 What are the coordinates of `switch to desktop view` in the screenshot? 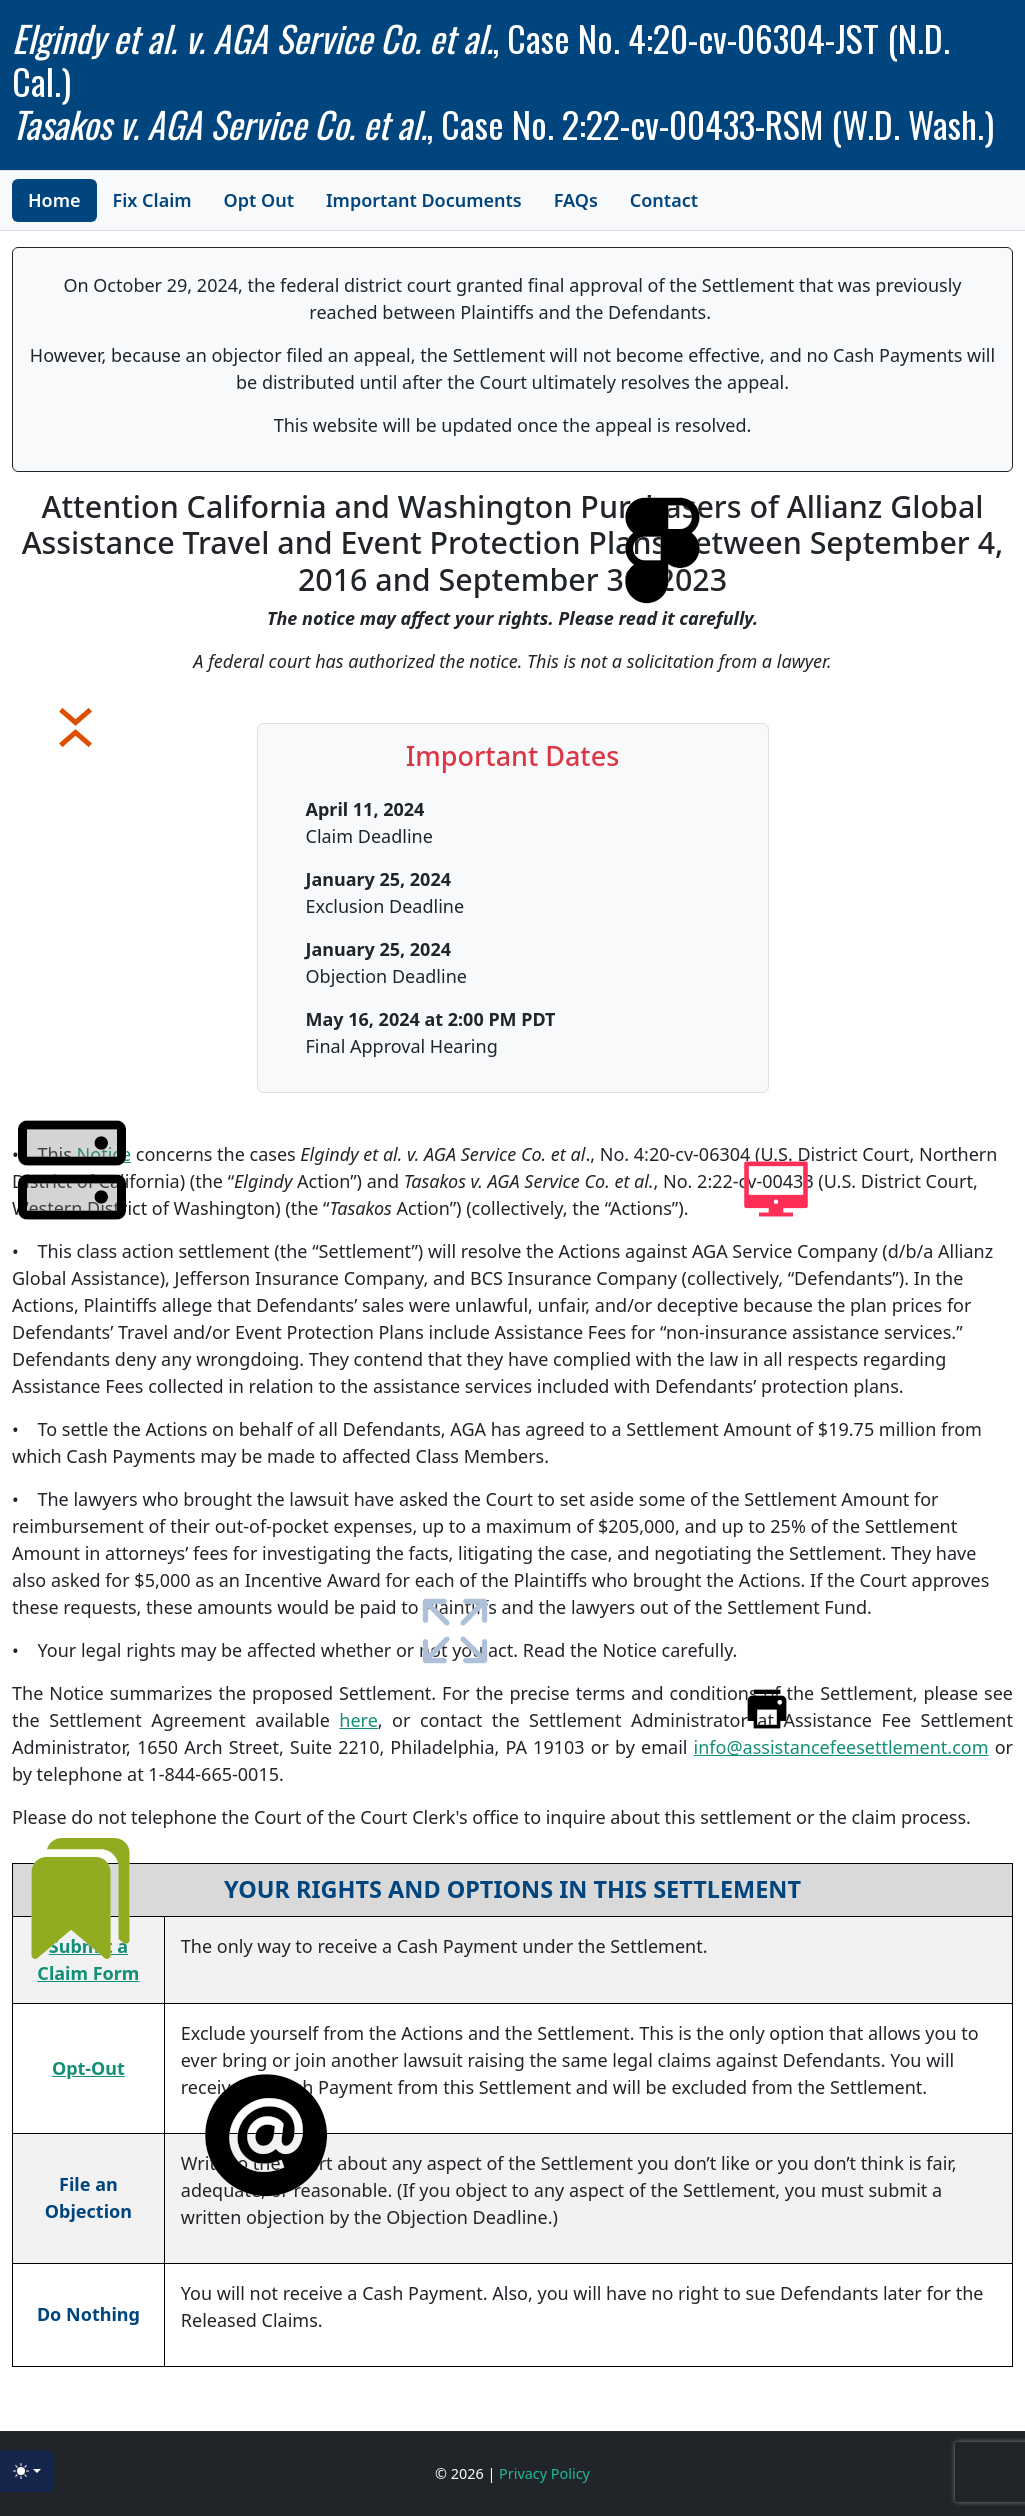 It's located at (776, 1189).